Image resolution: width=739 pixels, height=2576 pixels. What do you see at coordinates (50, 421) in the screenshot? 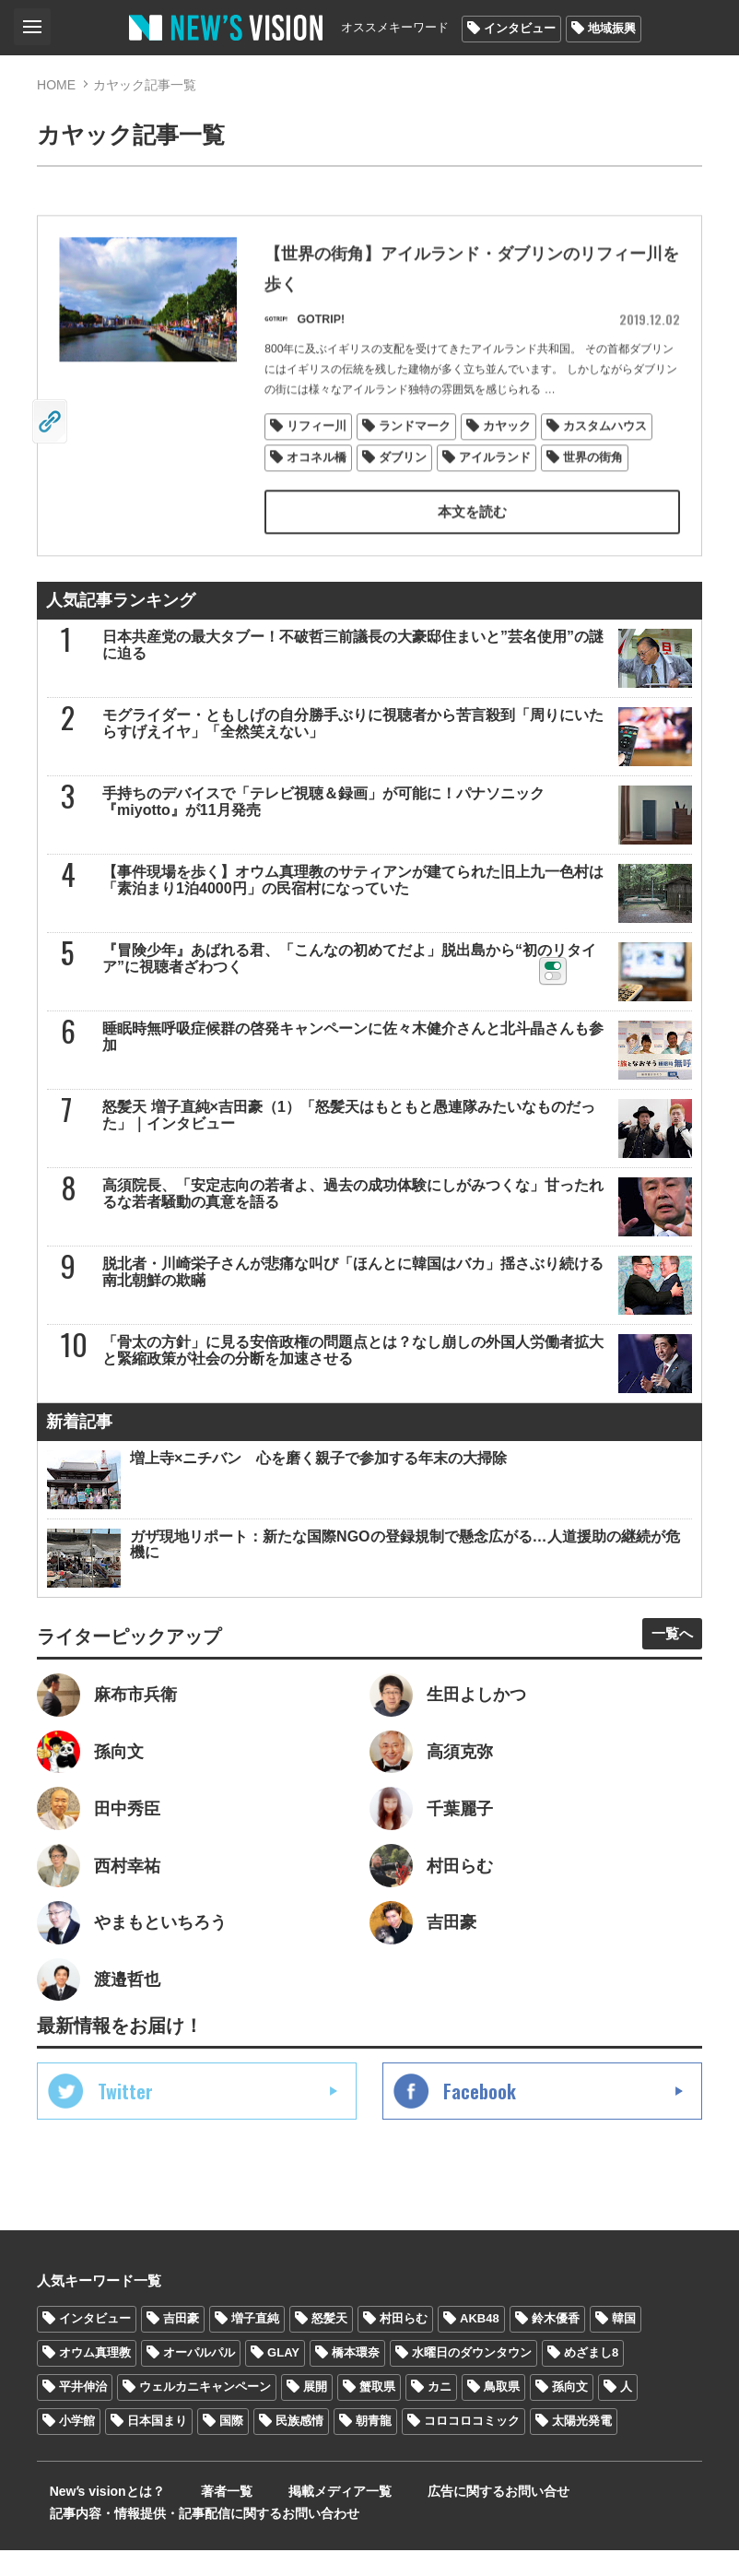
I see `a windows internet shortcut file` at bounding box center [50, 421].